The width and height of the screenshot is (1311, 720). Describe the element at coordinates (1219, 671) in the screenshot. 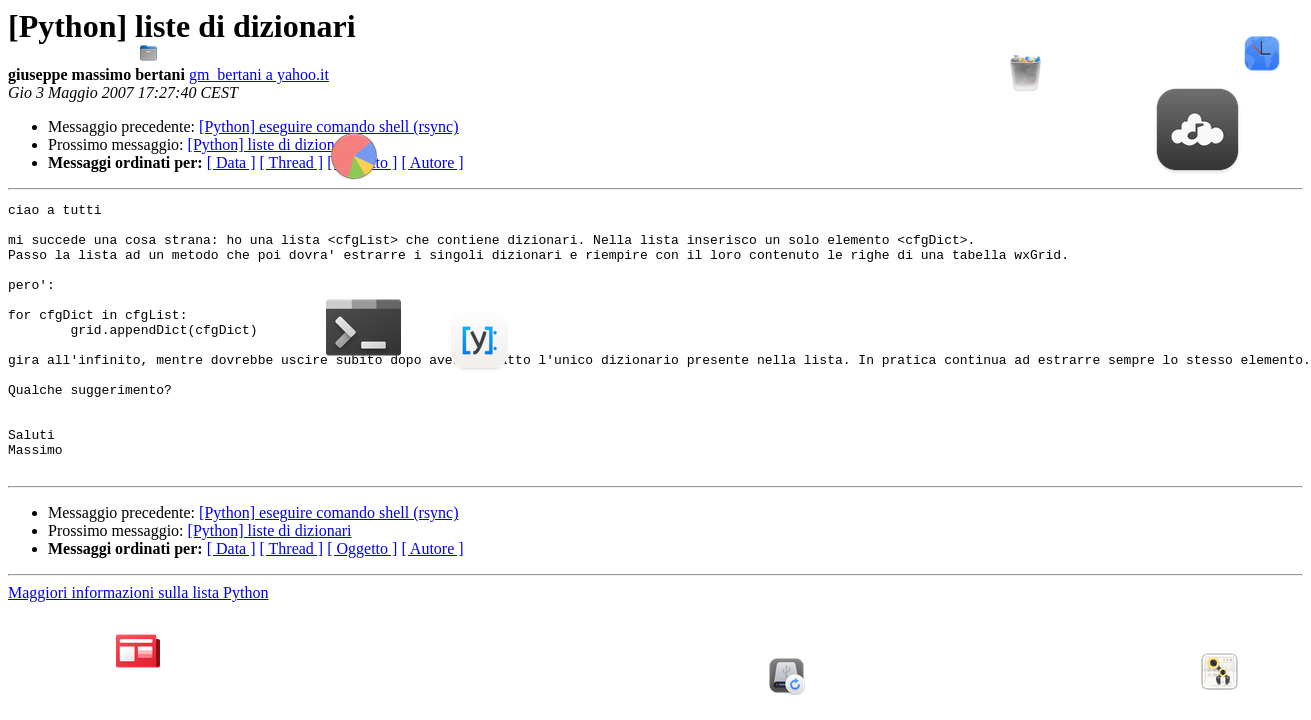

I see `open gnome builder development environment` at that location.